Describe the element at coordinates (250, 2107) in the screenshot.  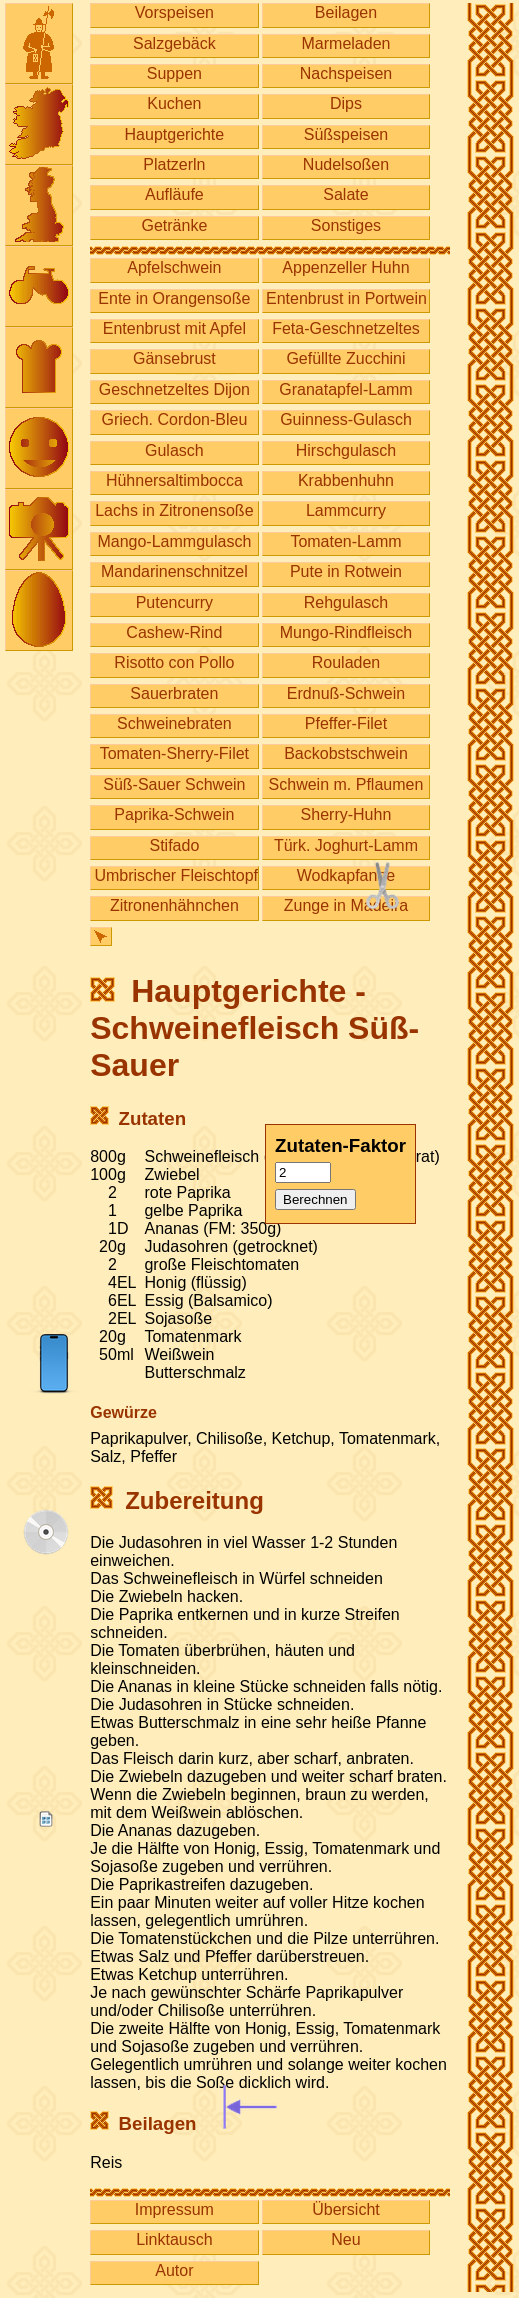
I see `go to the first item in a list or sequence` at that location.